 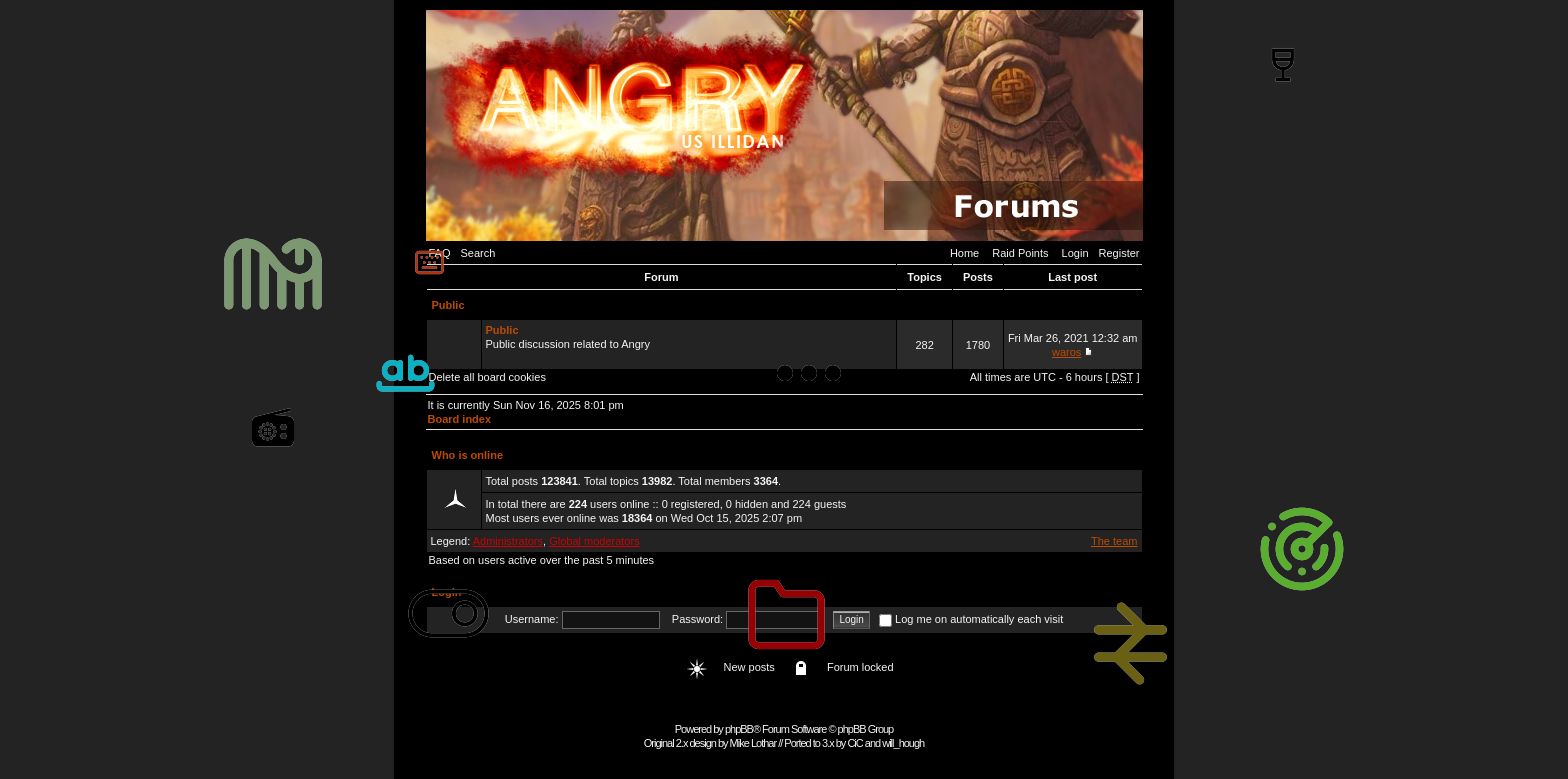 I want to click on find nearby wine bars or restaurants, so click(x=1283, y=65).